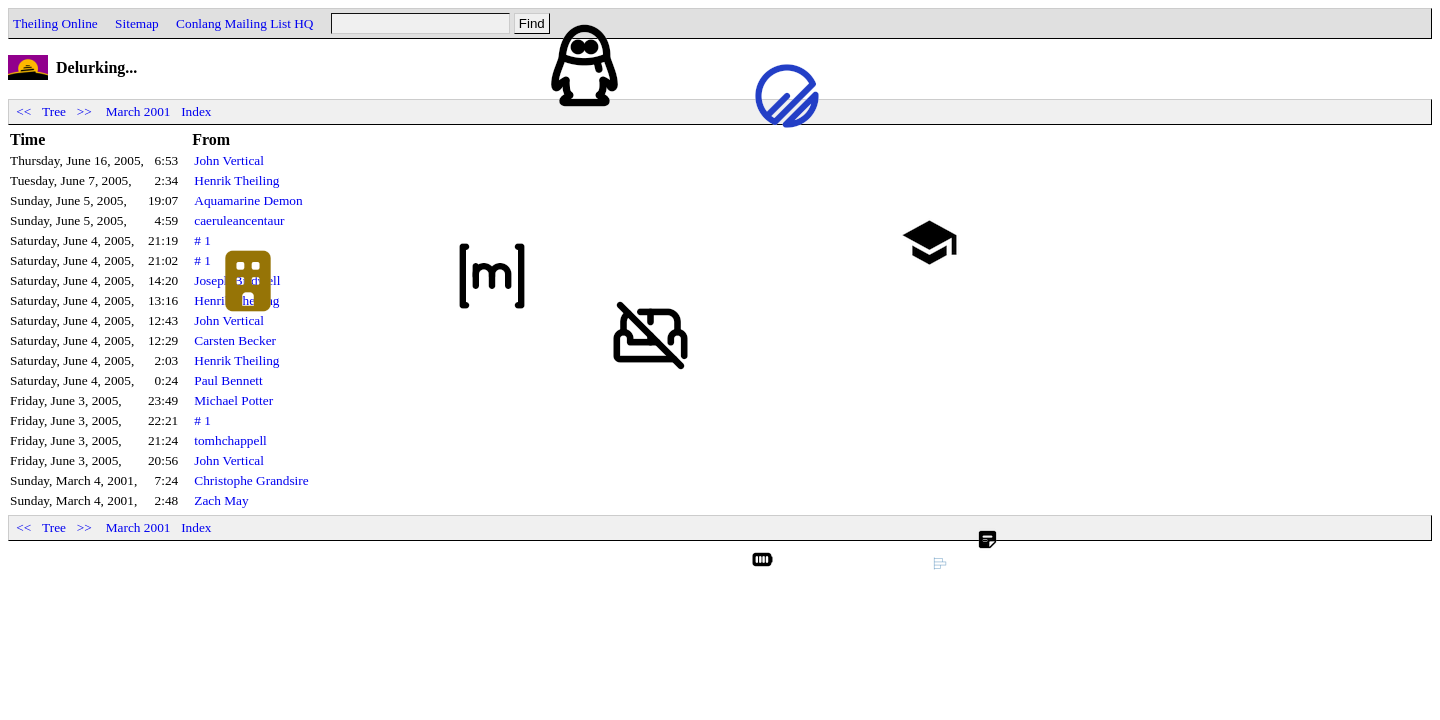 The image size is (1440, 720). Describe the element at coordinates (248, 281) in the screenshot. I see `view company or organization profile` at that location.